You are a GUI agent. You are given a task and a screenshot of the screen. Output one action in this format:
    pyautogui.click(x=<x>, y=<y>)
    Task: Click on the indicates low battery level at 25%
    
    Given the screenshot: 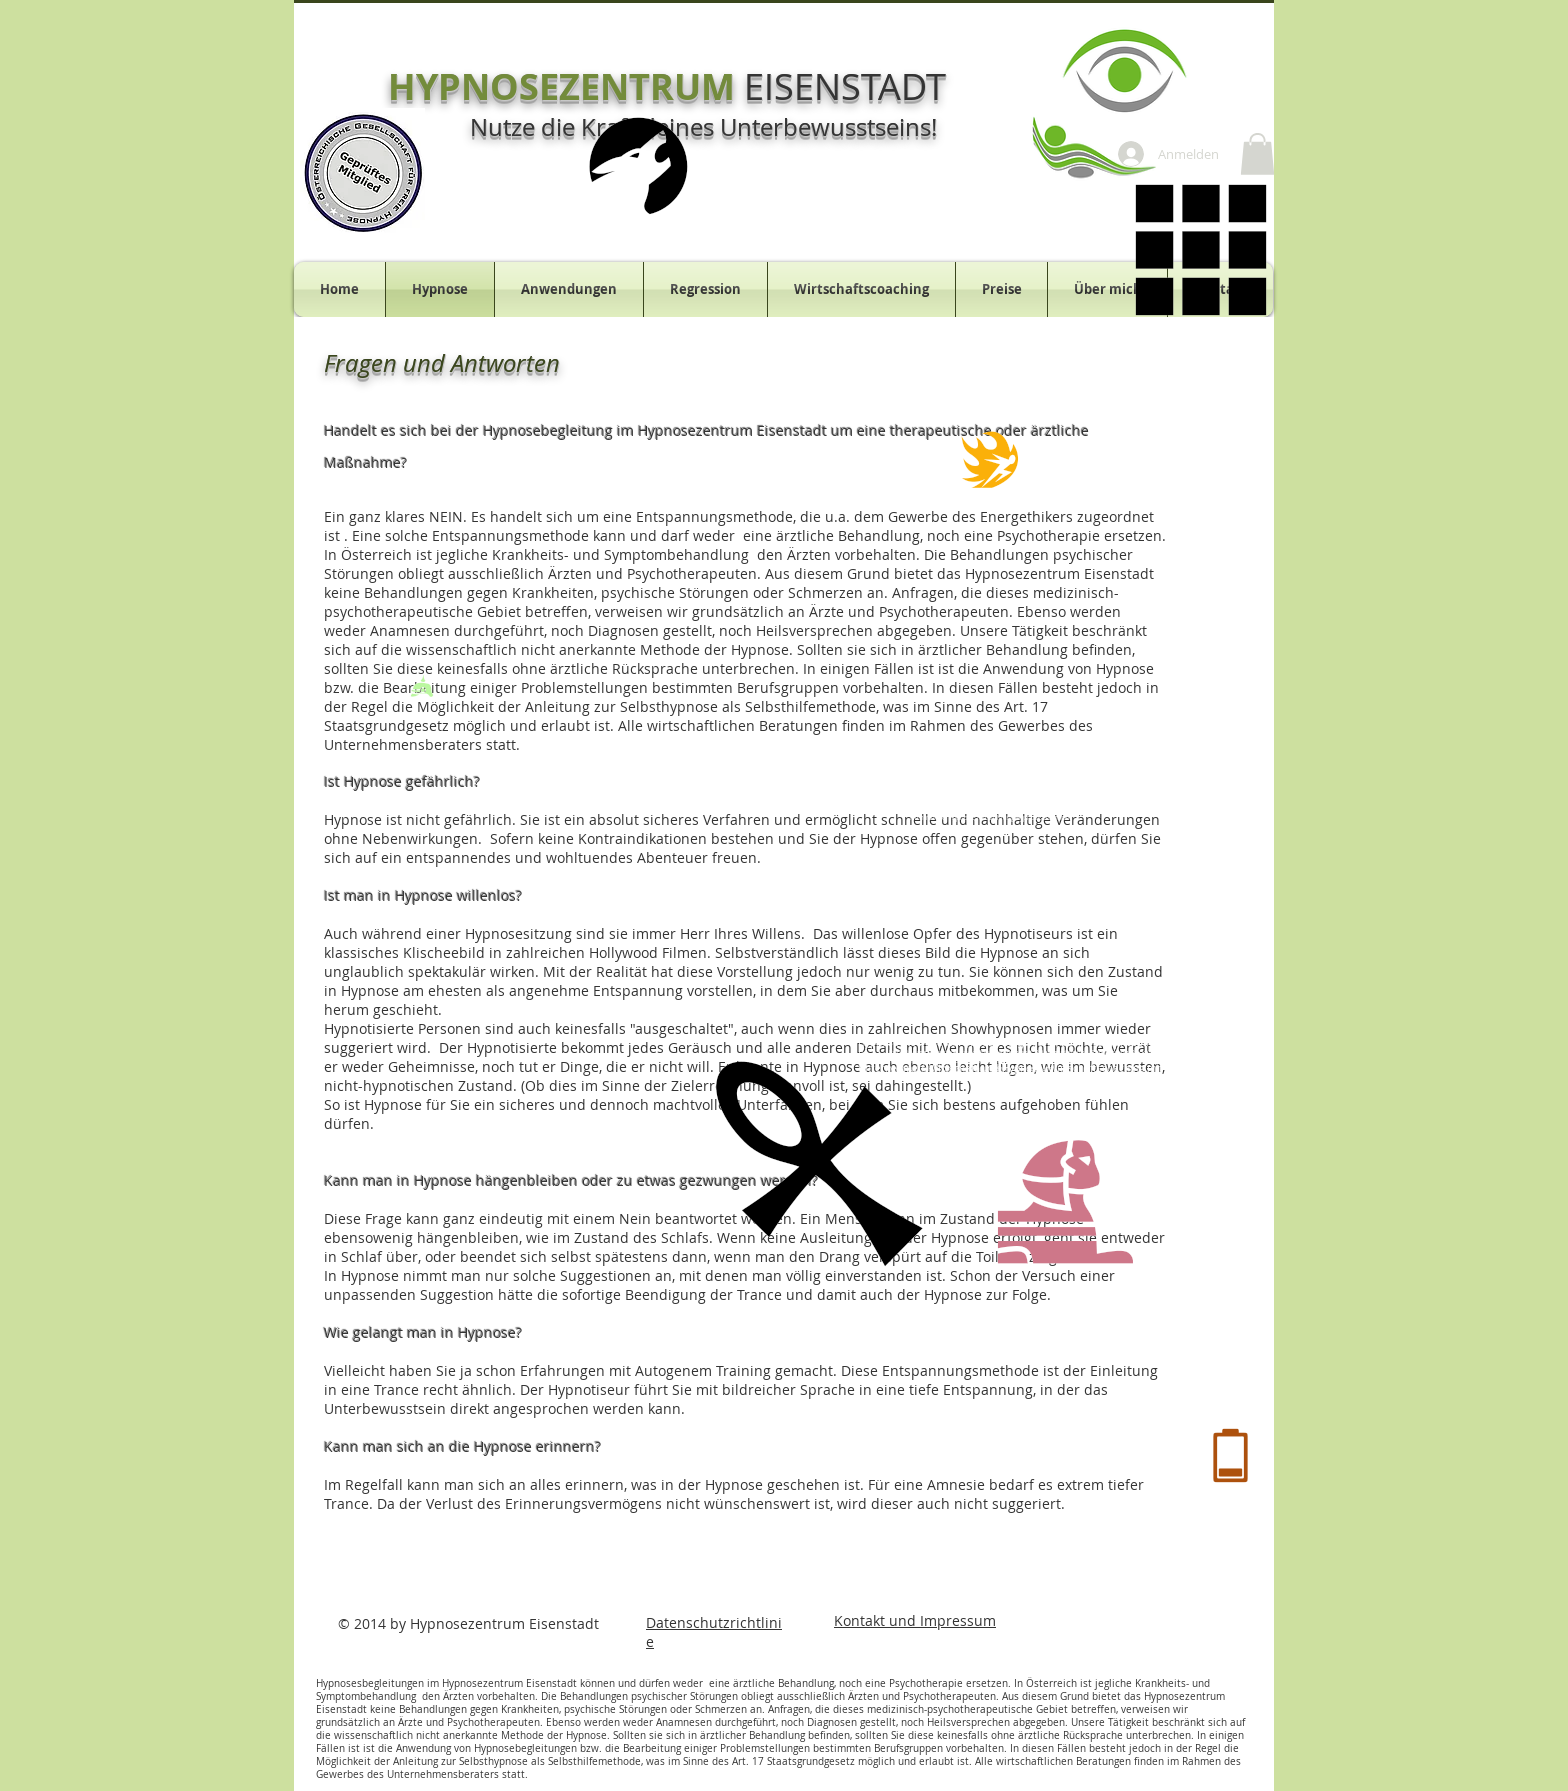 What is the action you would take?
    pyautogui.click(x=1230, y=1455)
    